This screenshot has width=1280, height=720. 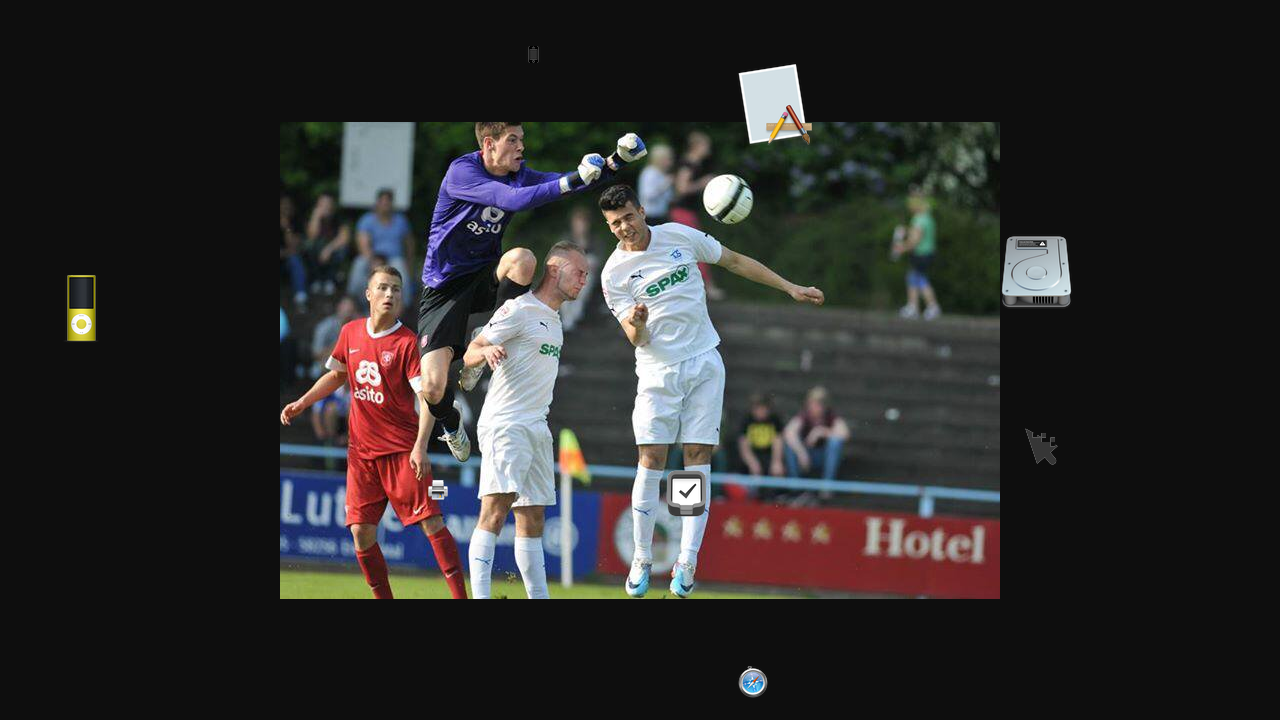 I want to click on open safari browser settings, so click(x=753, y=682).